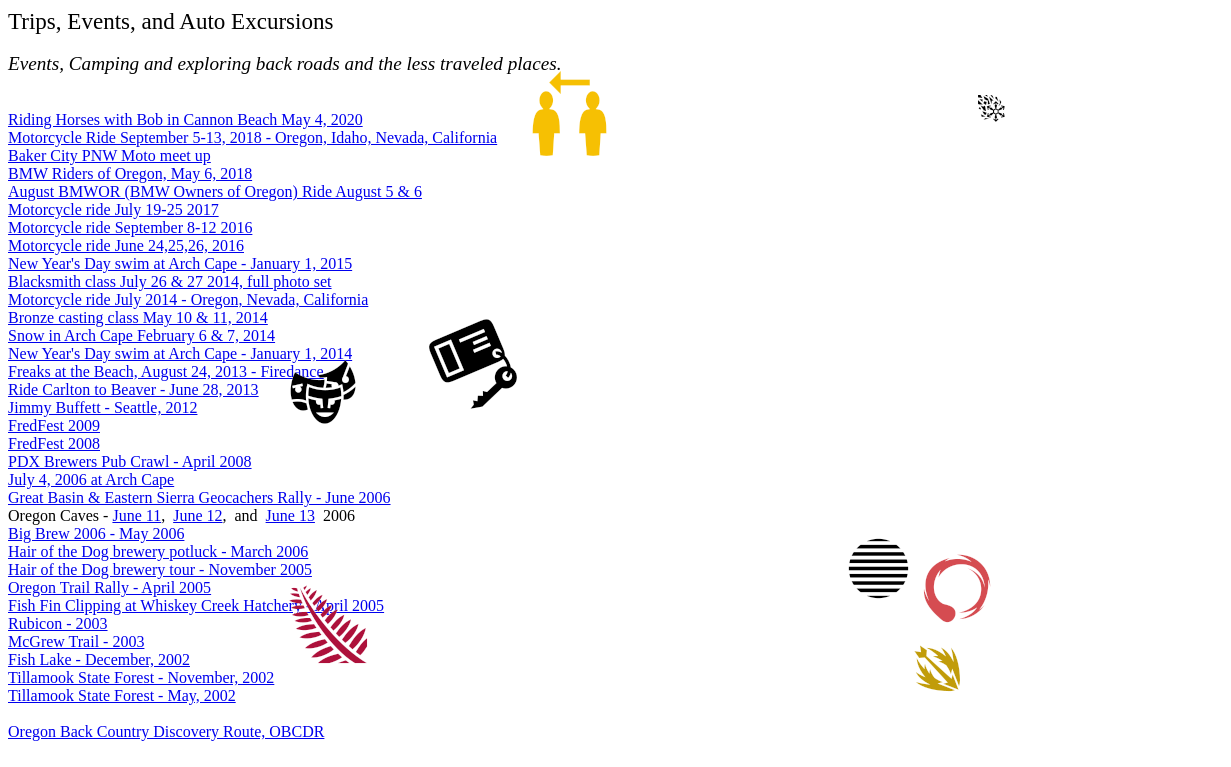  I want to click on represents a holographic or 3D display element, so click(878, 568).